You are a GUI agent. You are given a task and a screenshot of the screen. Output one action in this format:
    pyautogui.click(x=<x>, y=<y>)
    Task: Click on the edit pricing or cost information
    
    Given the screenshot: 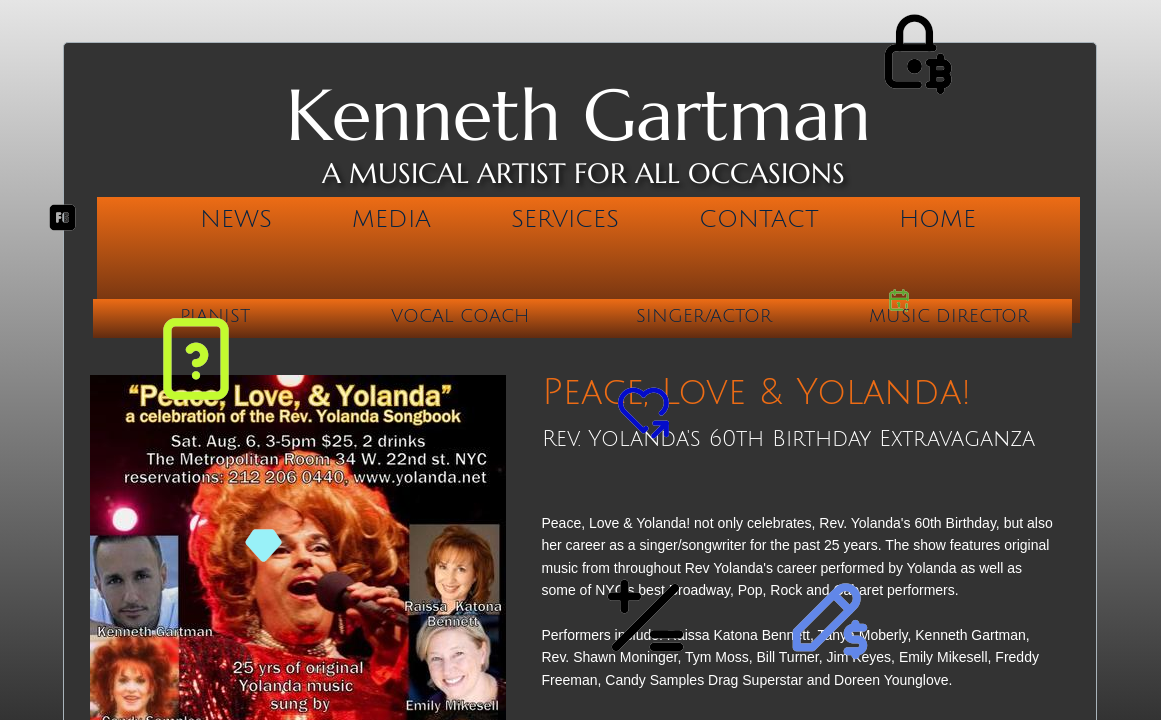 What is the action you would take?
    pyautogui.click(x=828, y=616)
    